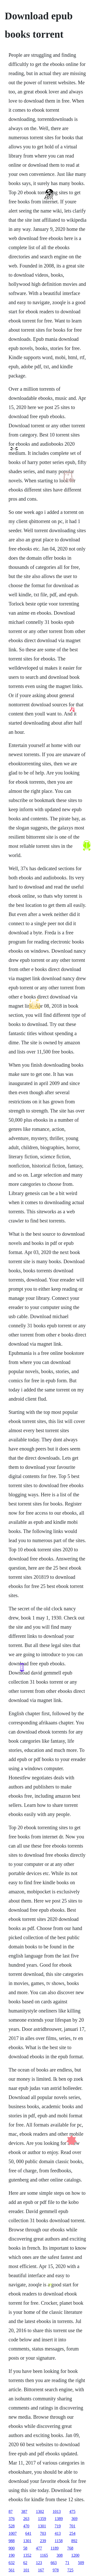 The width and height of the screenshot is (95, 2576). What do you see at coordinates (71, 2140) in the screenshot?
I see `indicates a special or featured item` at bounding box center [71, 2140].